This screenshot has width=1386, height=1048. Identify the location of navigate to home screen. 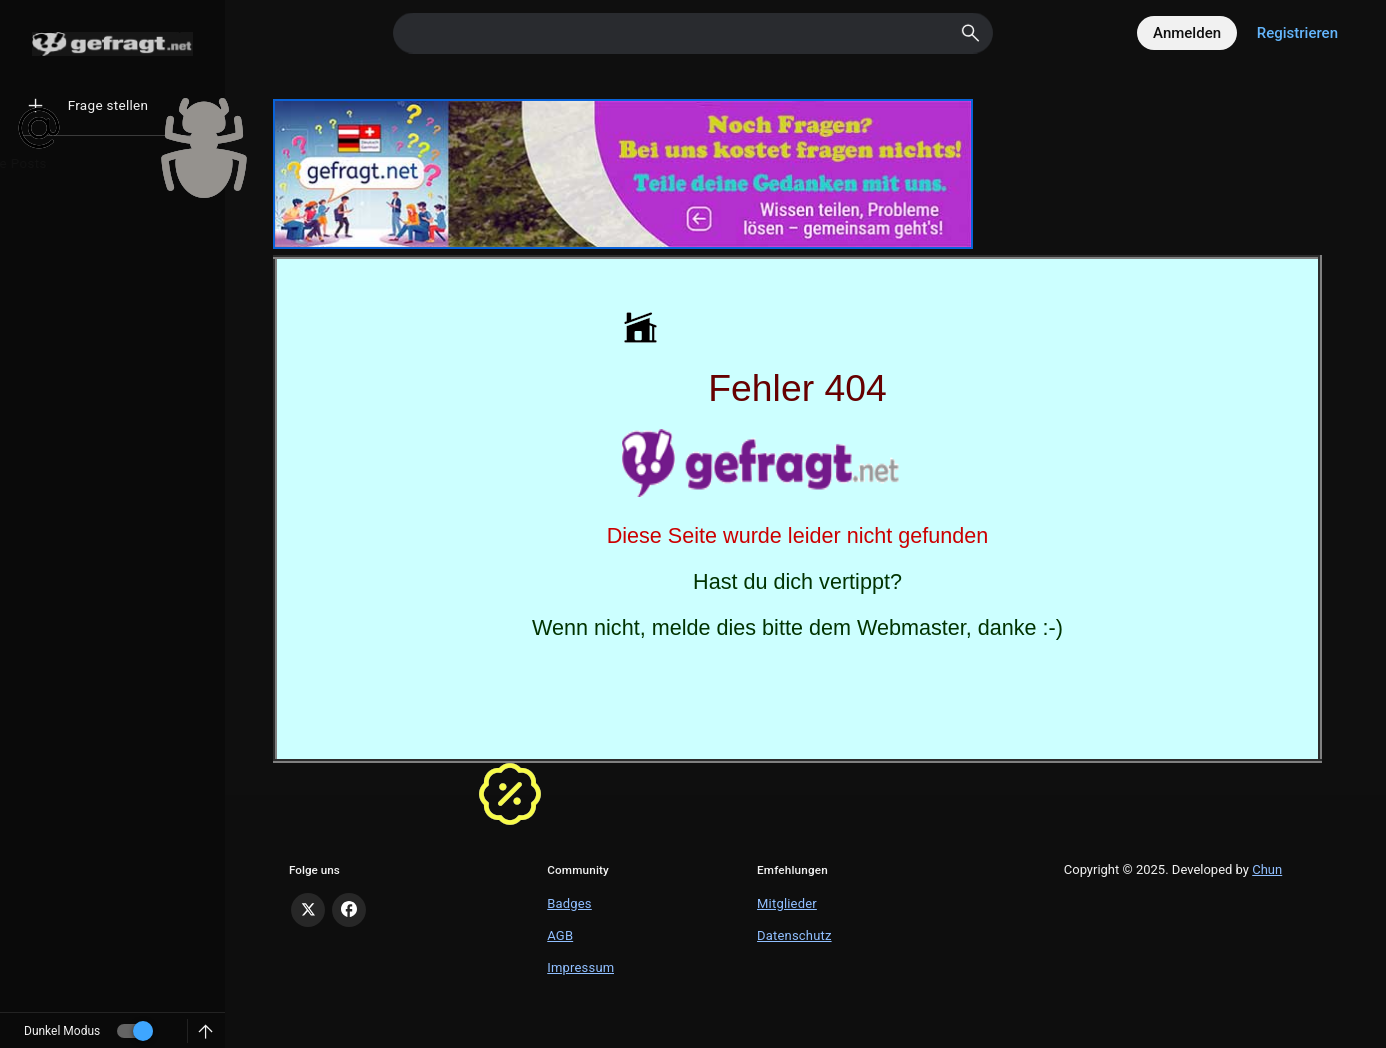
(640, 327).